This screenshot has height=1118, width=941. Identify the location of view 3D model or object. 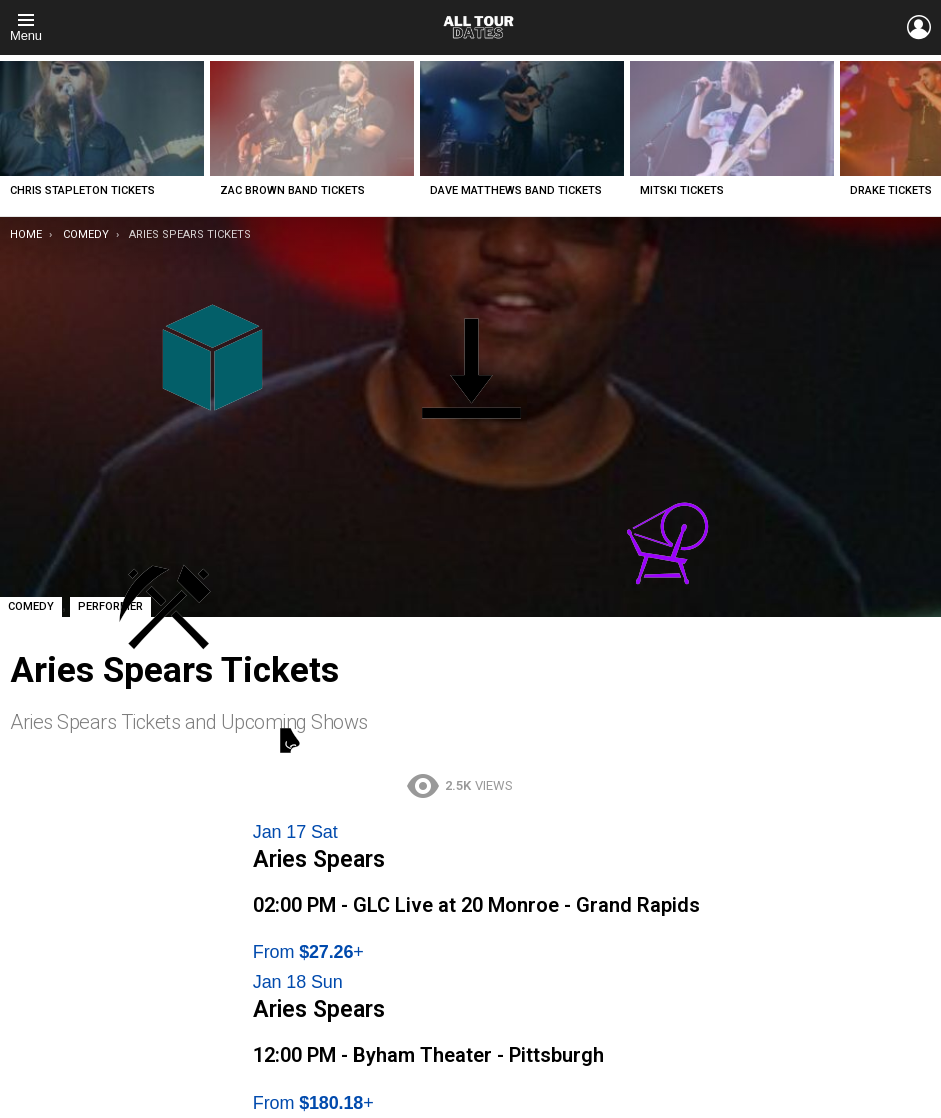
(212, 357).